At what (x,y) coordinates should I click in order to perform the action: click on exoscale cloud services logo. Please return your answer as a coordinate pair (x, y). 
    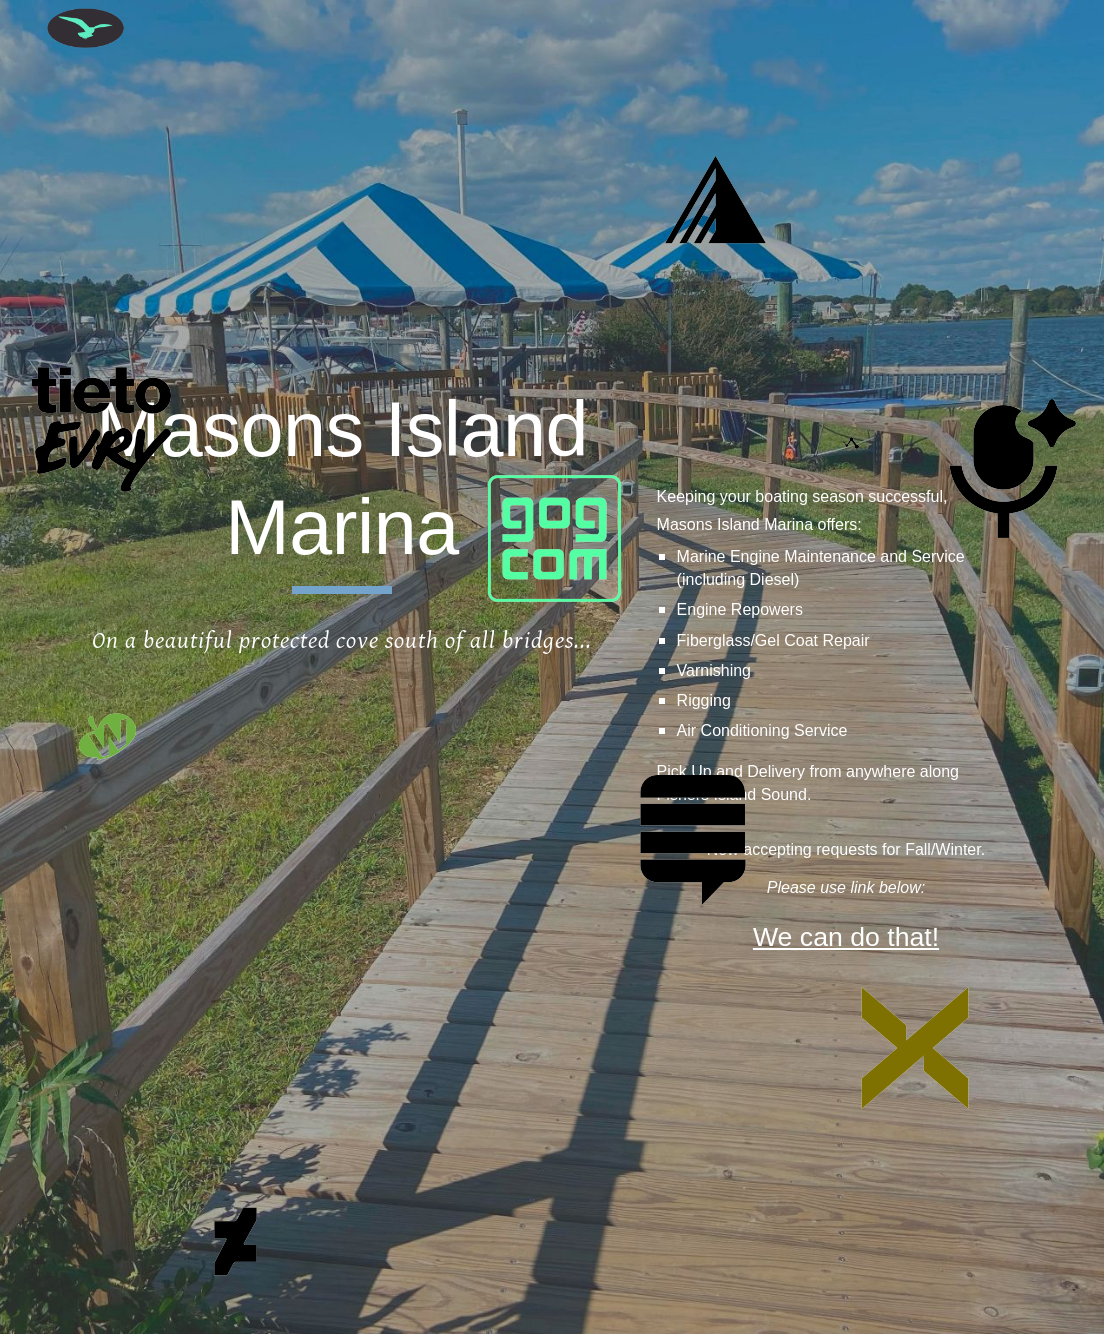
    Looking at the image, I should click on (715, 199).